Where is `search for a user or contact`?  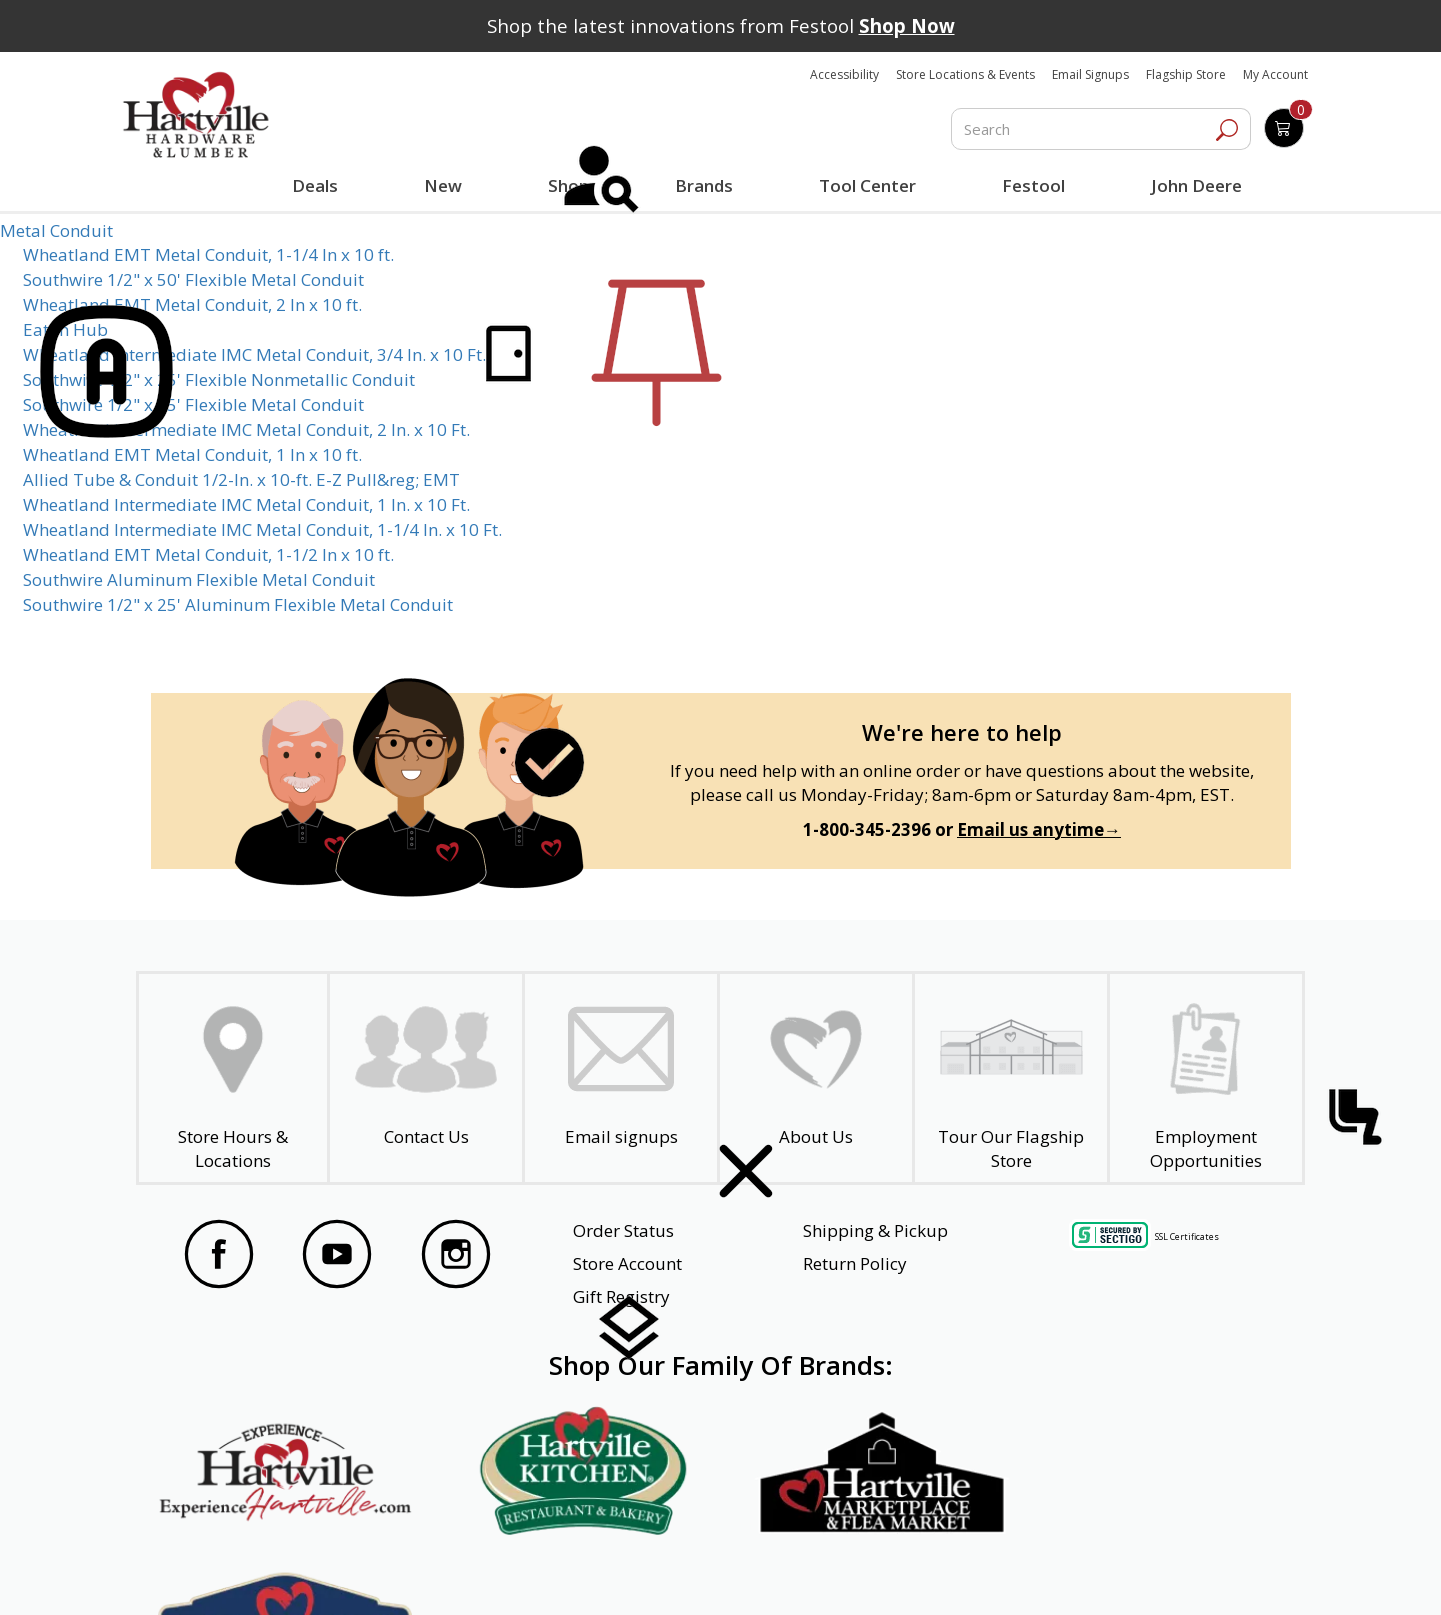
search for a user or contact is located at coordinates (601, 175).